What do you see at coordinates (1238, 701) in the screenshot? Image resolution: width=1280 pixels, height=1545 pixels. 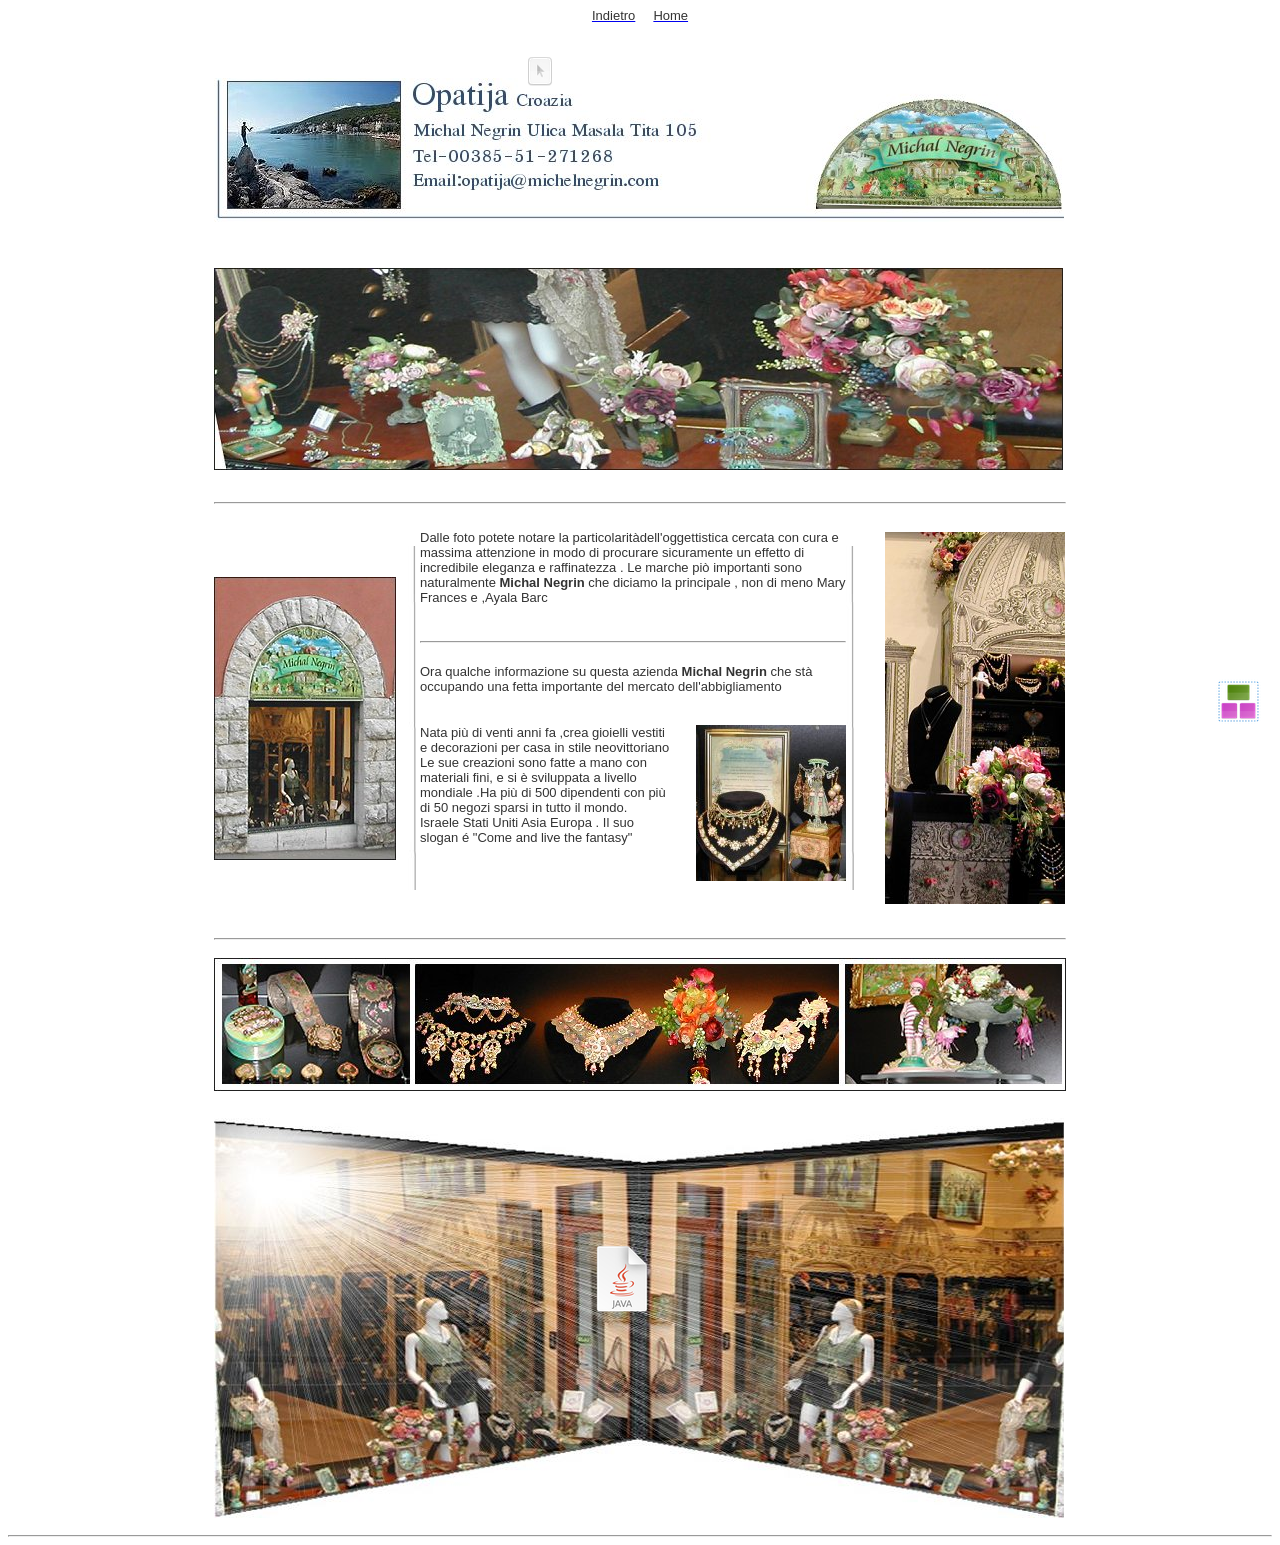 I see `select all items in the current view` at bounding box center [1238, 701].